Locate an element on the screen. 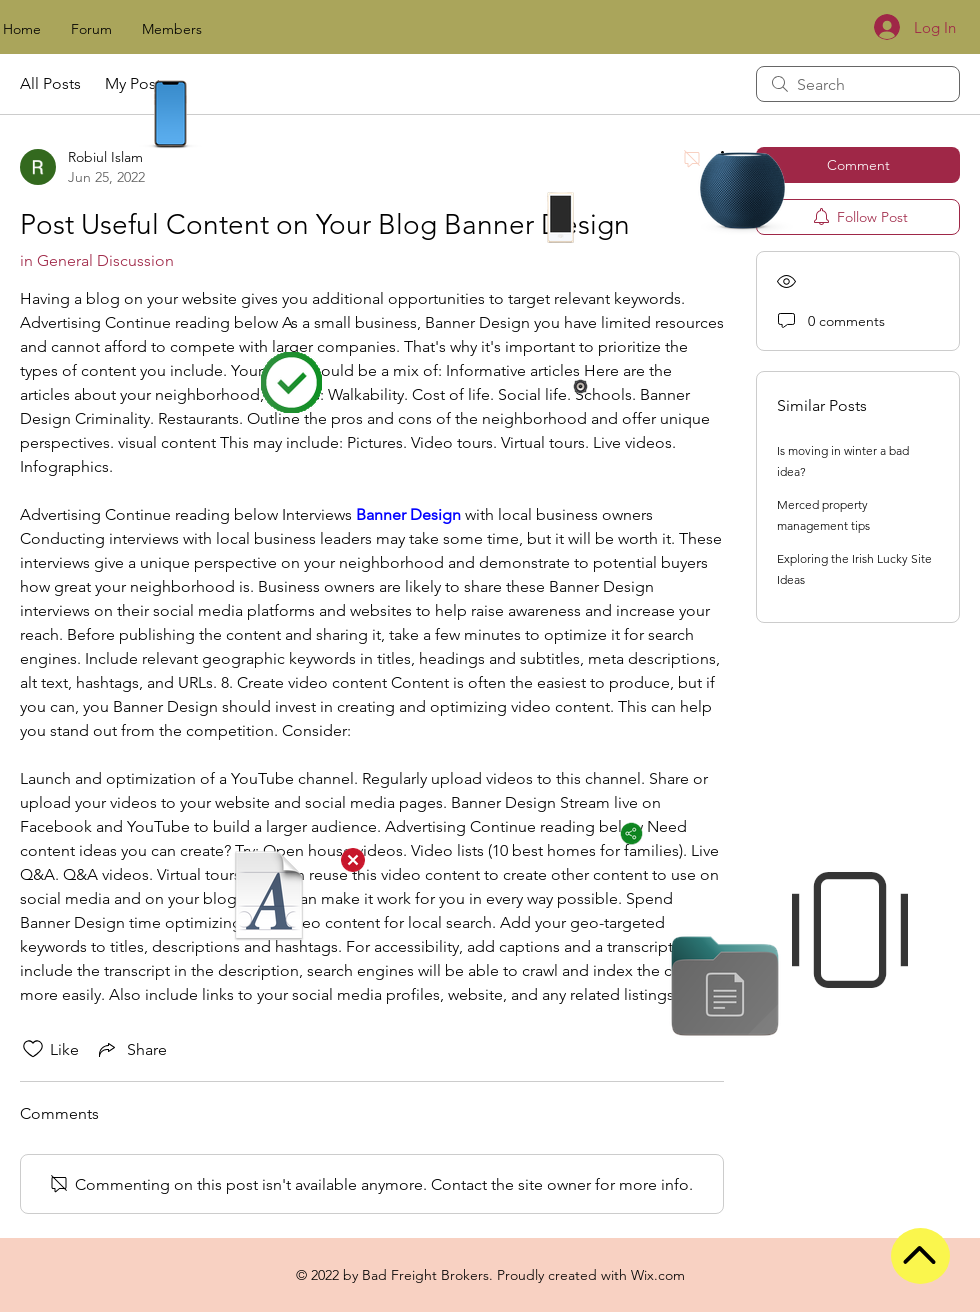 This screenshot has width=980, height=1314. HomePod mini smart speaker device is located at coordinates (742, 198).